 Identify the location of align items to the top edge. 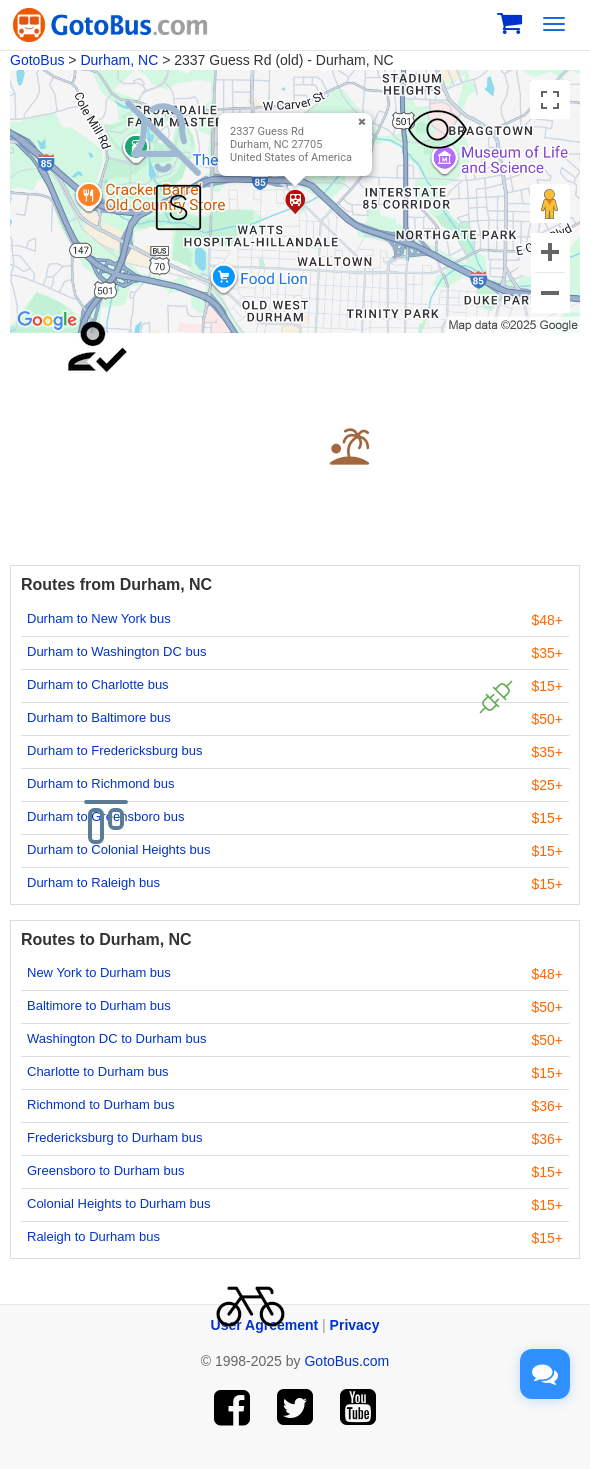
(106, 822).